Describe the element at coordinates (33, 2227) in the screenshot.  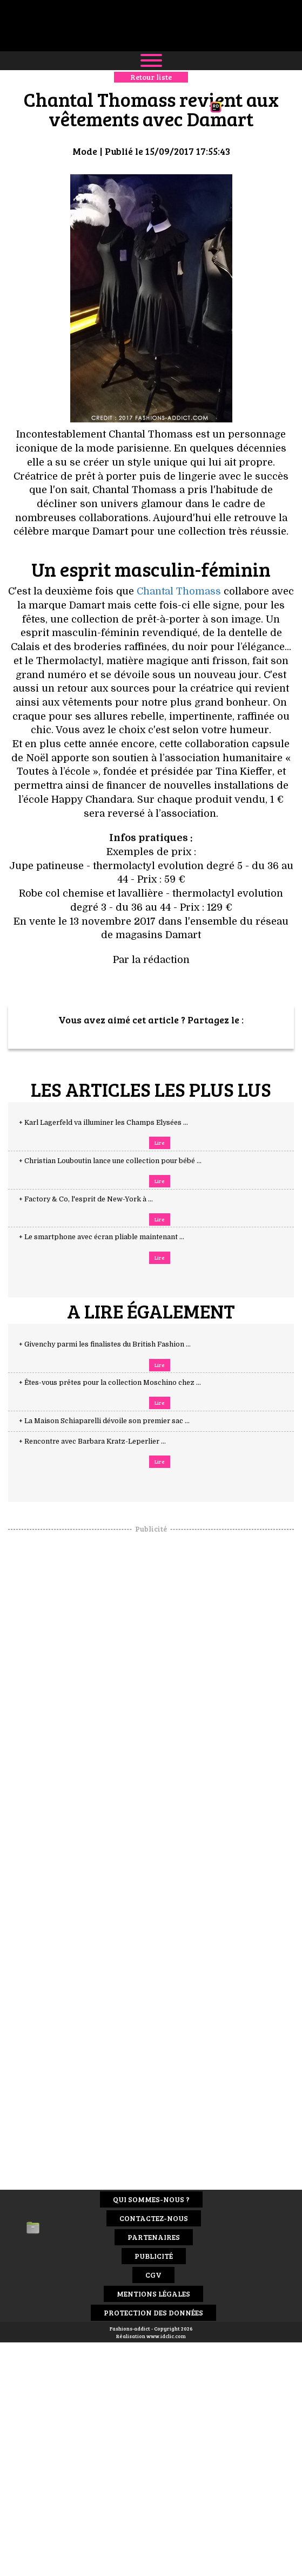
I see `open the file manager` at that location.